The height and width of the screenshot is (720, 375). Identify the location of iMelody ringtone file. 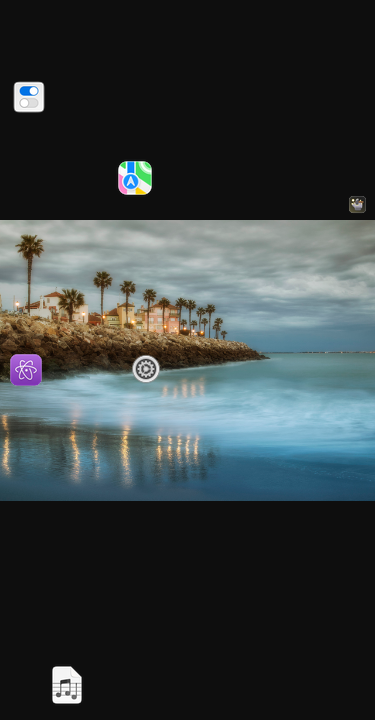
(67, 685).